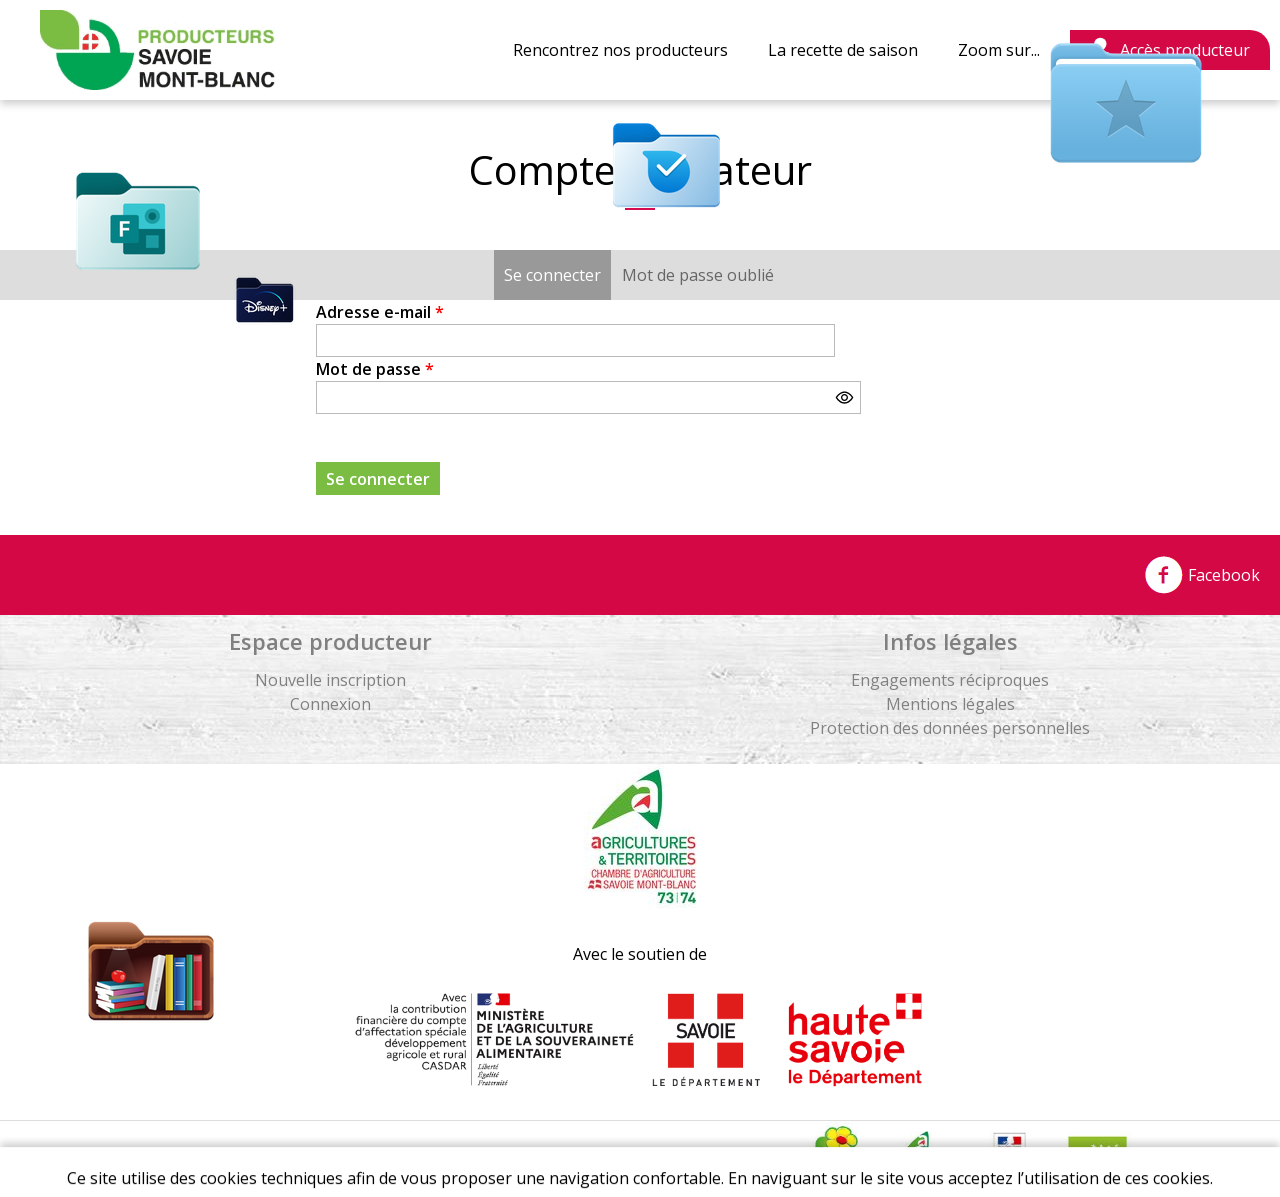 The height and width of the screenshot is (1197, 1280). What do you see at coordinates (666, 168) in the screenshot?
I see `open microsoft kaizala files folder` at bounding box center [666, 168].